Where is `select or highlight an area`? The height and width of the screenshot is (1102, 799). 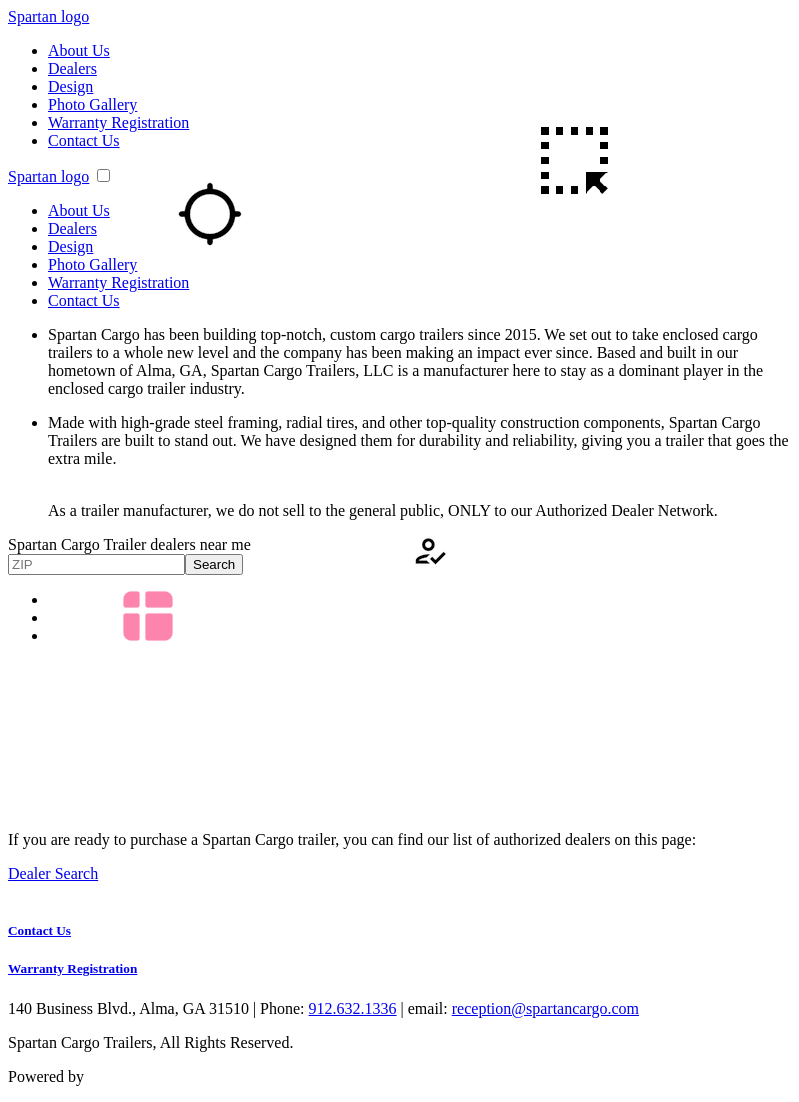
select or highlight an area is located at coordinates (574, 160).